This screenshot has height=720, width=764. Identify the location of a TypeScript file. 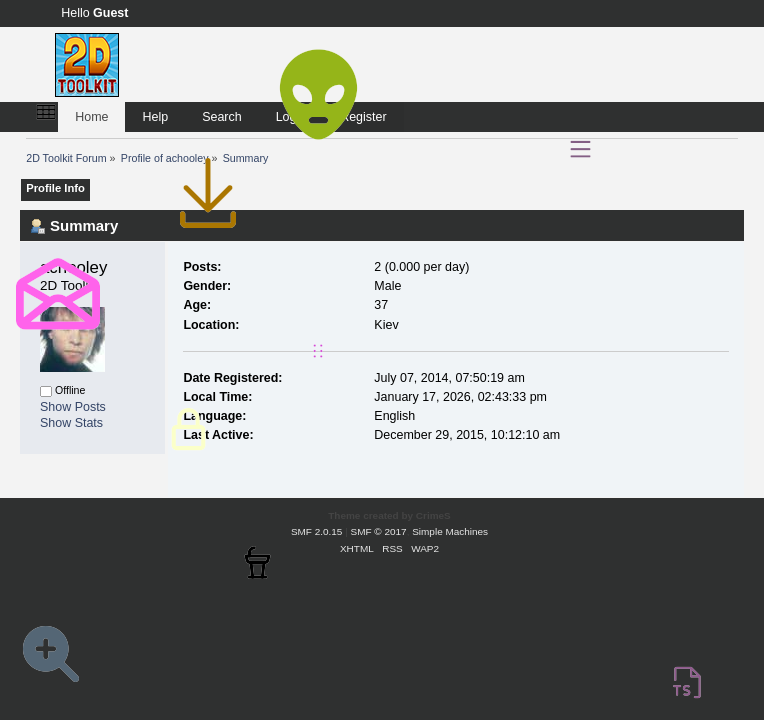
(687, 682).